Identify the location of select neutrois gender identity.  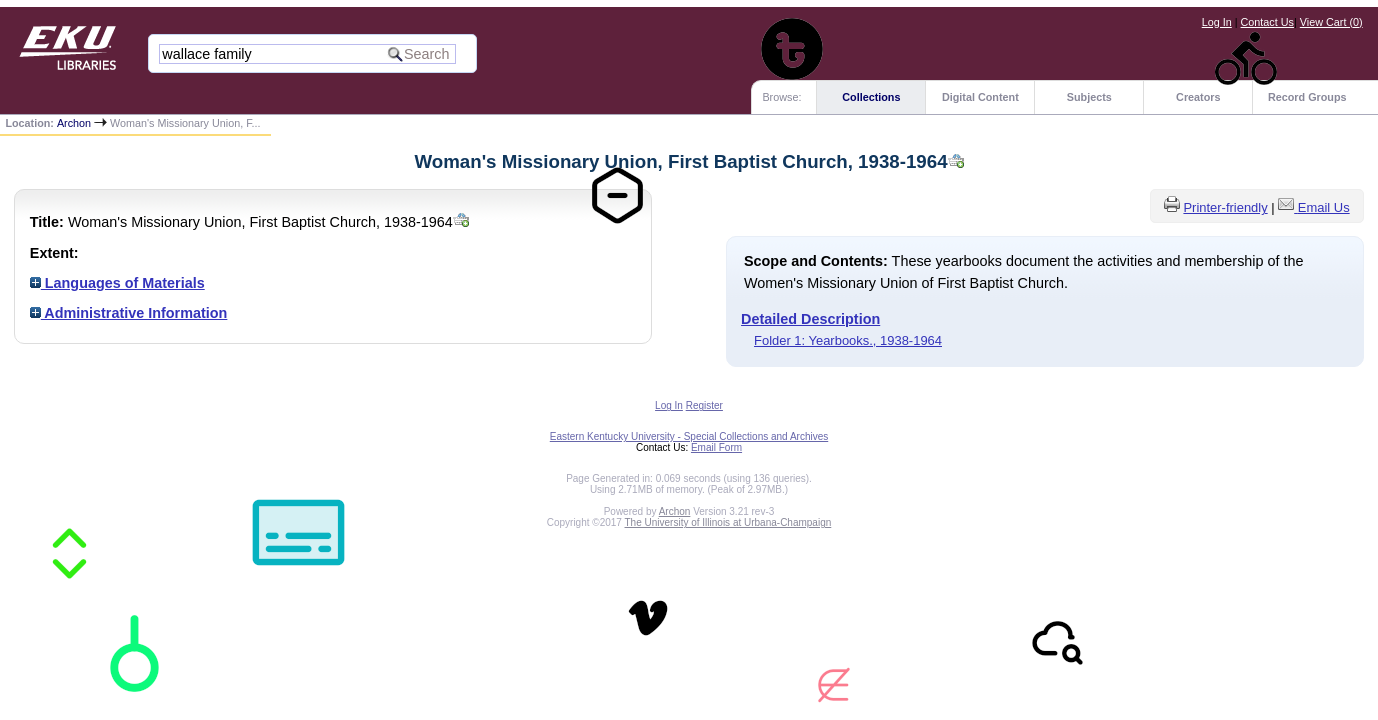
(134, 655).